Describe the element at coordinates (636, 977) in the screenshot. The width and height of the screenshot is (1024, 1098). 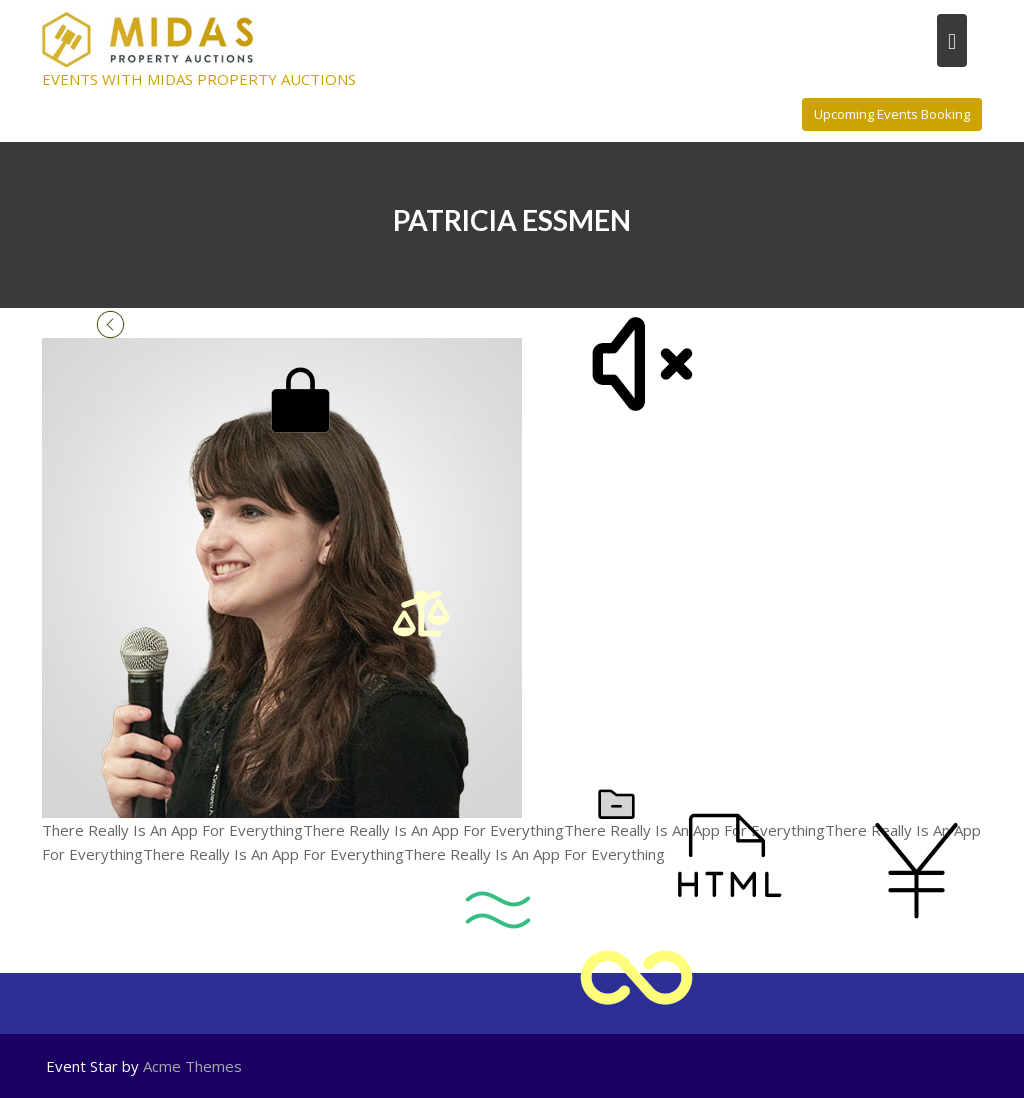
I see `indicates unlimited or infinite content` at that location.